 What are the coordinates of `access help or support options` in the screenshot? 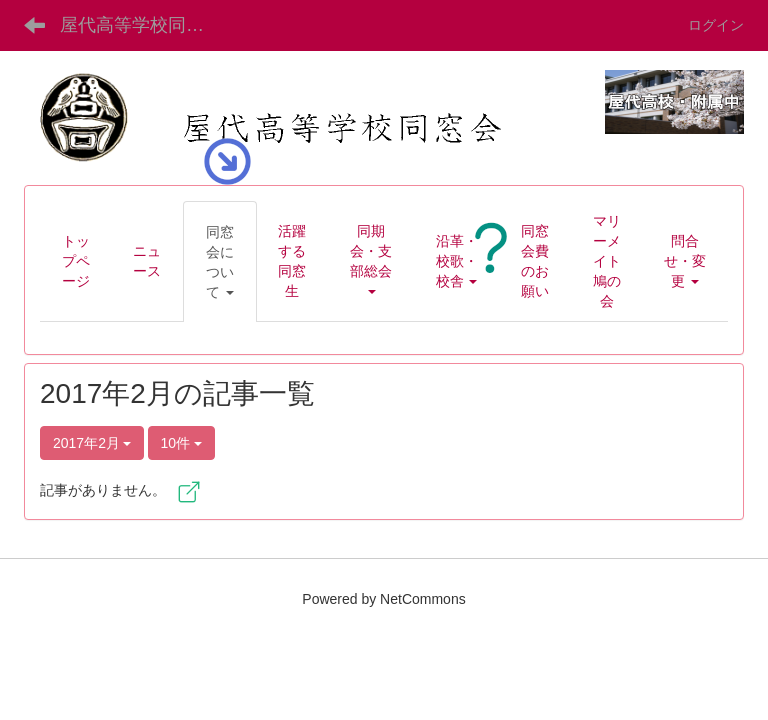 It's located at (491, 249).